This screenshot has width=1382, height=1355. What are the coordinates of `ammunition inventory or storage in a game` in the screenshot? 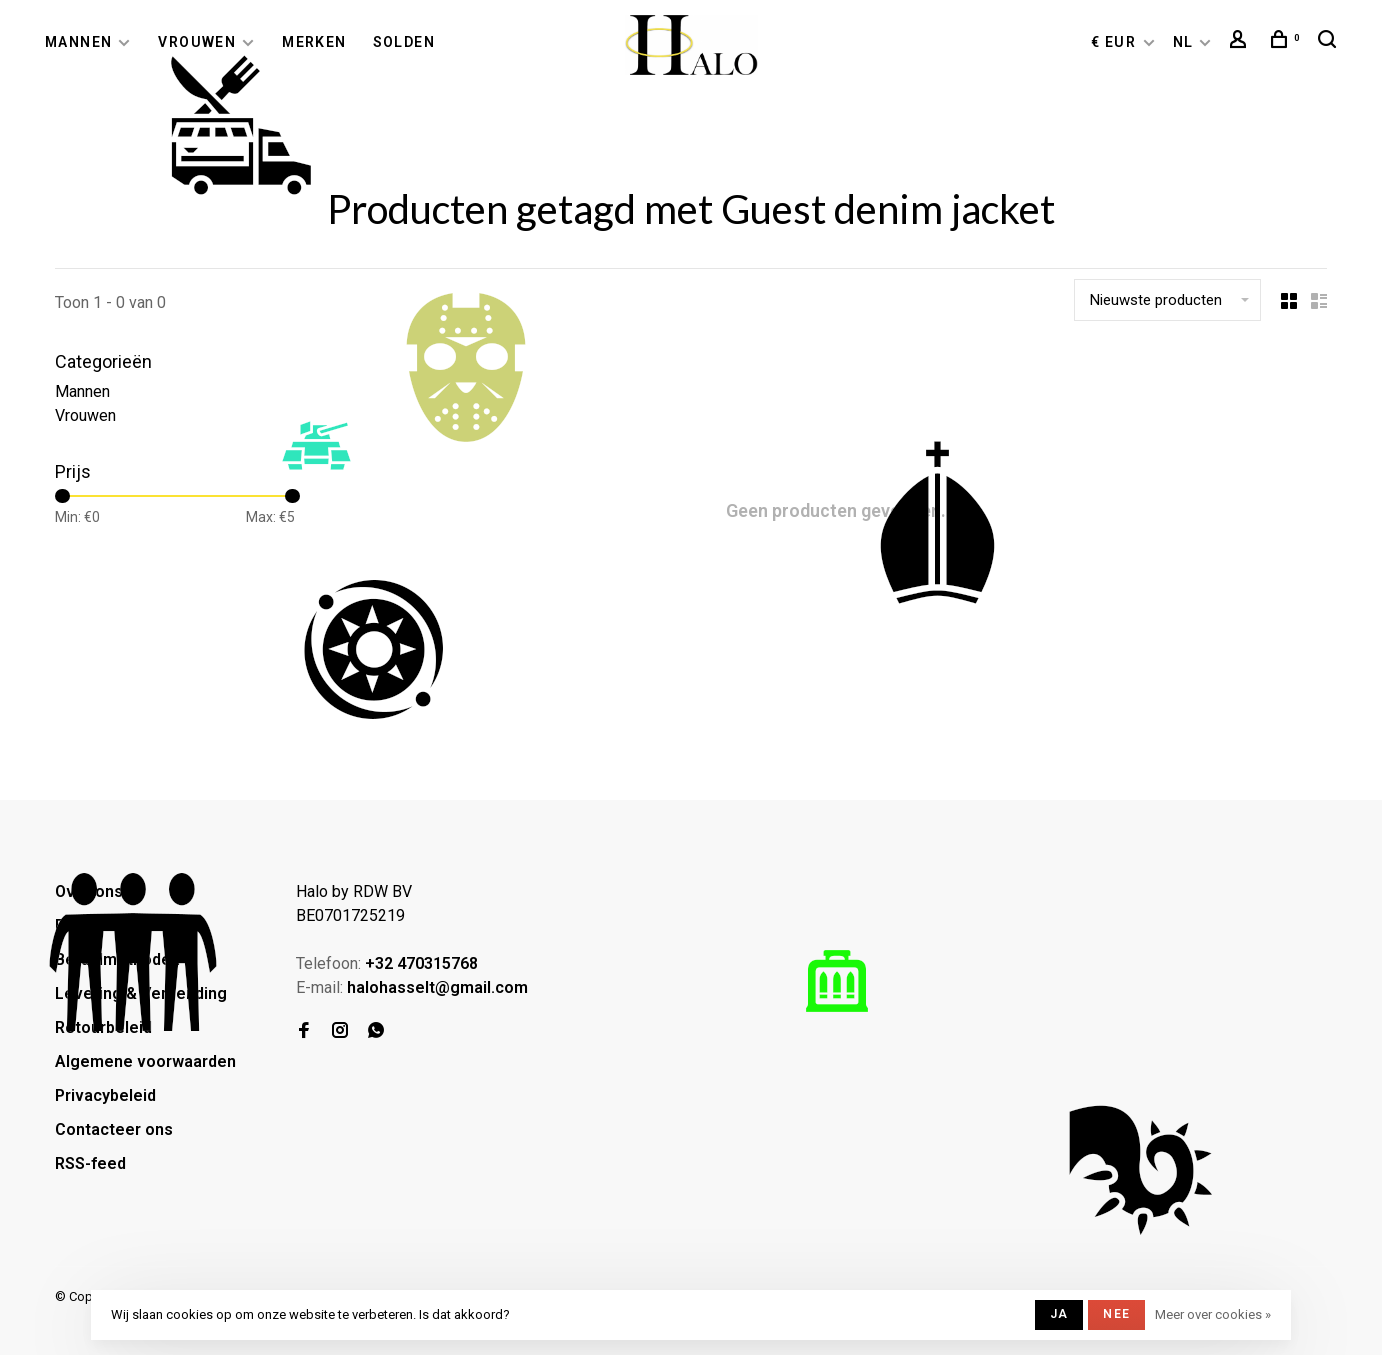 It's located at (837, 981).